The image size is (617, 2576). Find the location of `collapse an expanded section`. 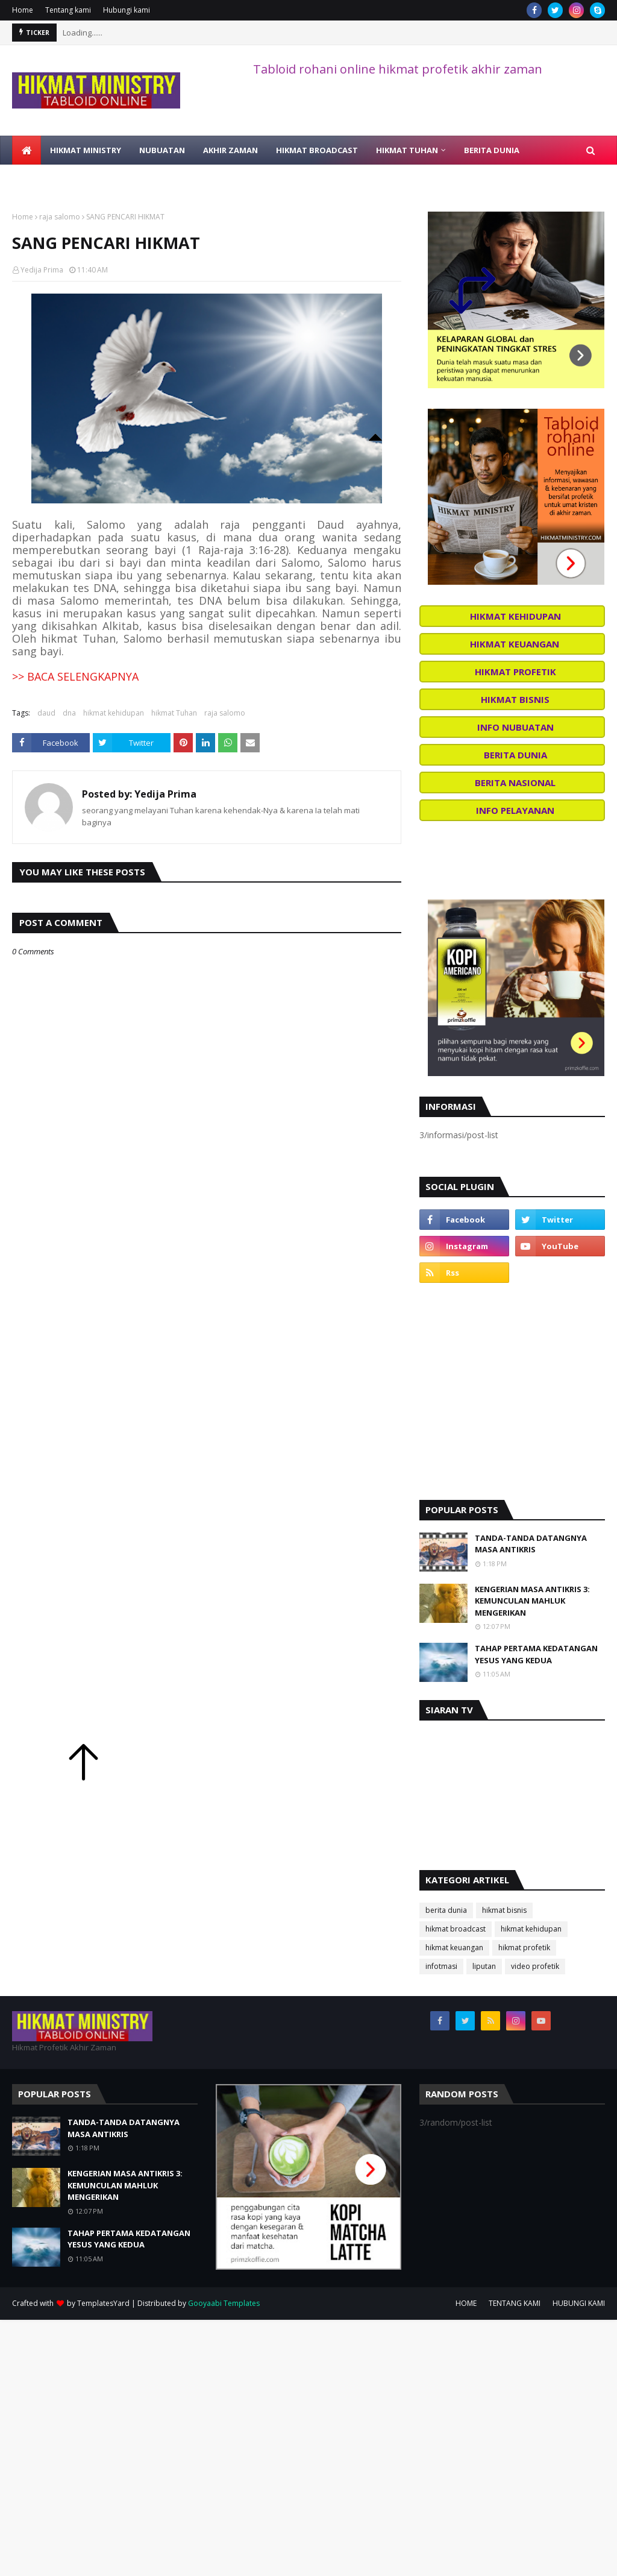

collapse an expanded section is located at coordinates (375, 437).